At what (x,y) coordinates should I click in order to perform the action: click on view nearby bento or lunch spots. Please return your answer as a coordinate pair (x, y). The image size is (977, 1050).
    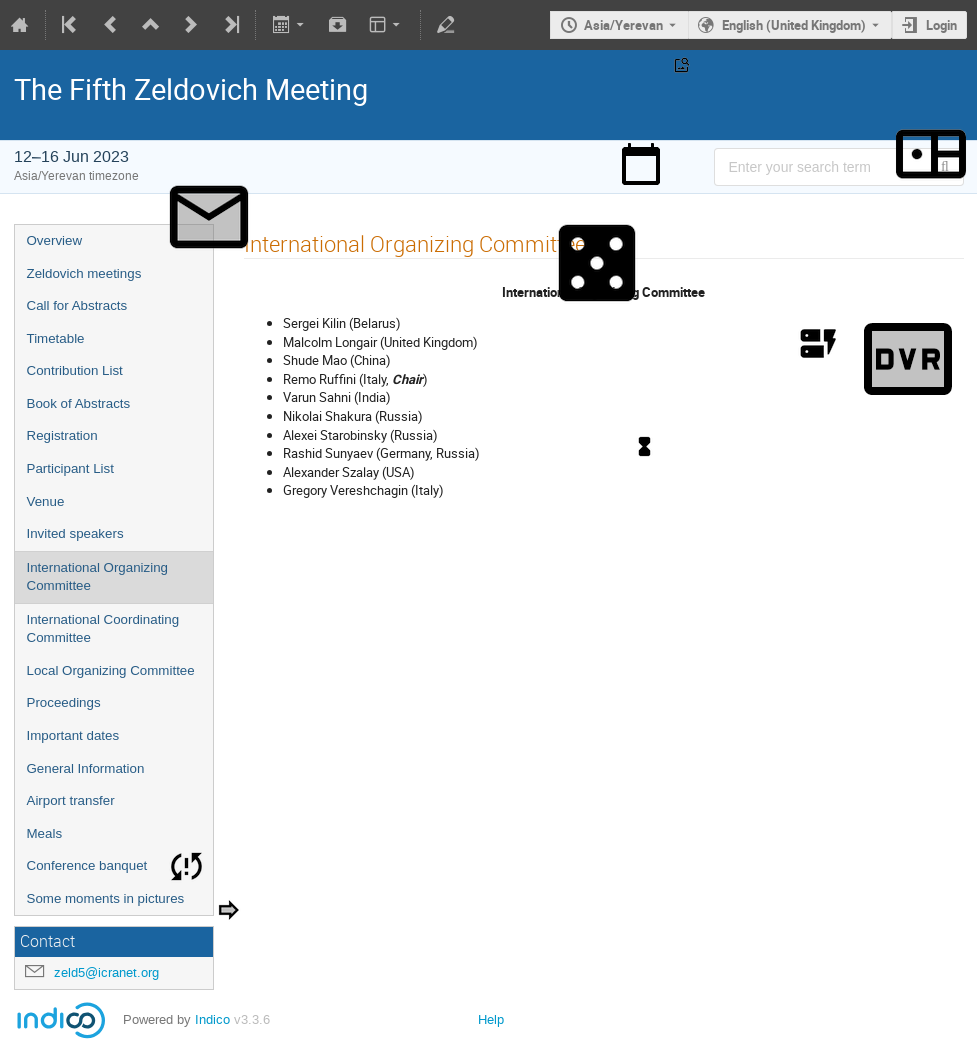
    Looking at the image, I should click on (931, 154).